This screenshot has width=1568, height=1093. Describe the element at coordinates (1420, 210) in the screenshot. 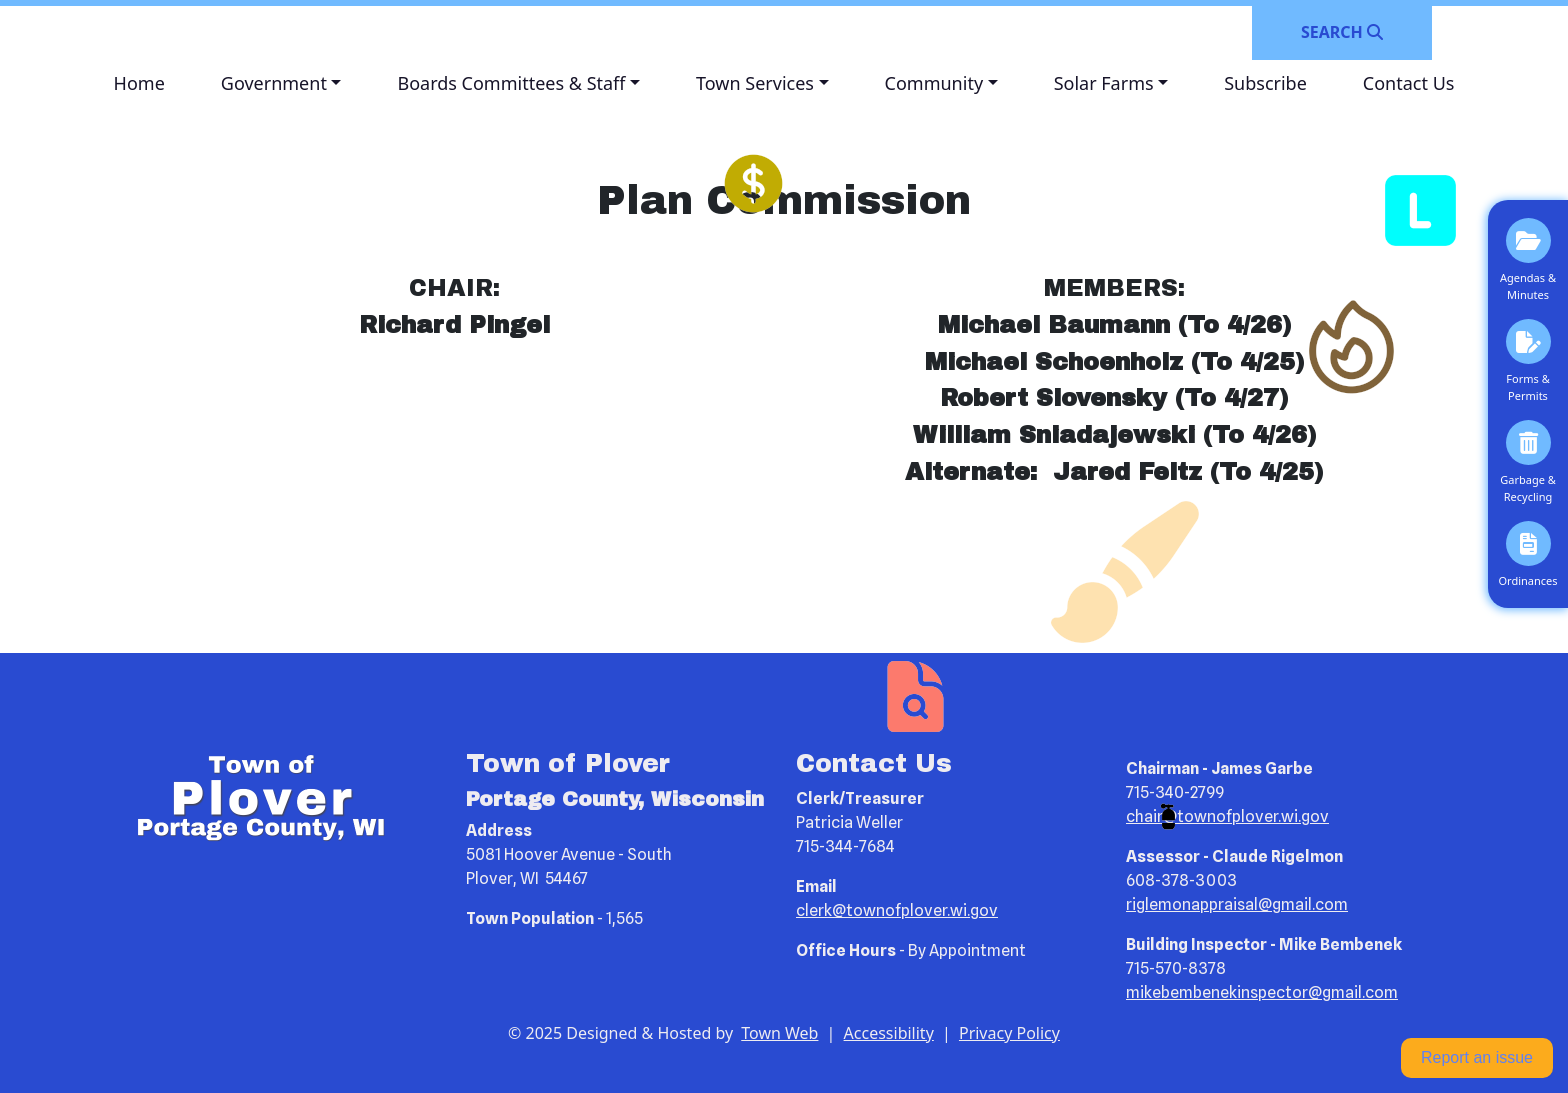

I see `indicates an item or category labeled "L"` at that location.